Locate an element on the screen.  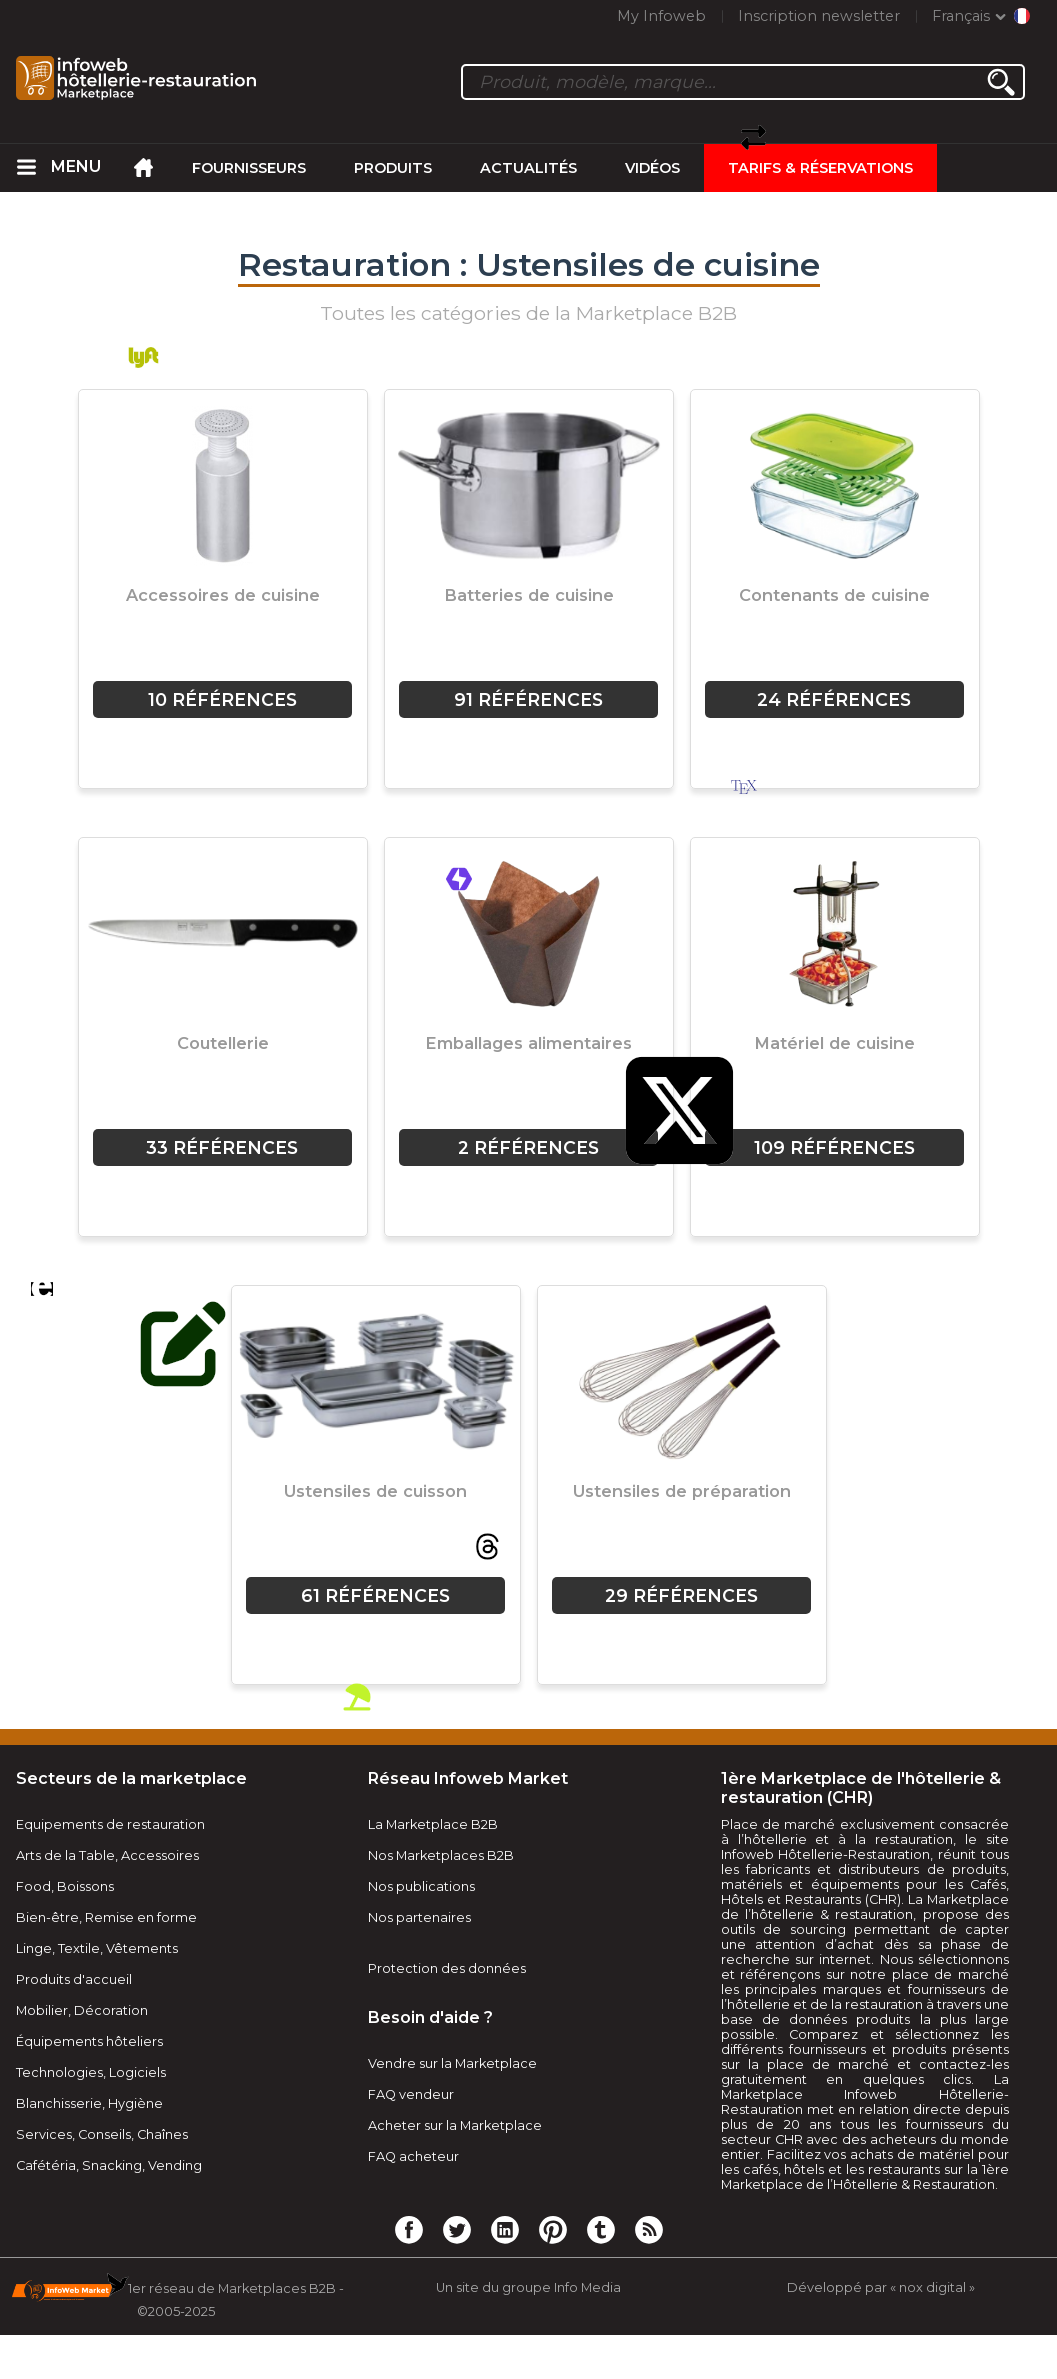
swap or exchange items is located at coordinates (753, 137).